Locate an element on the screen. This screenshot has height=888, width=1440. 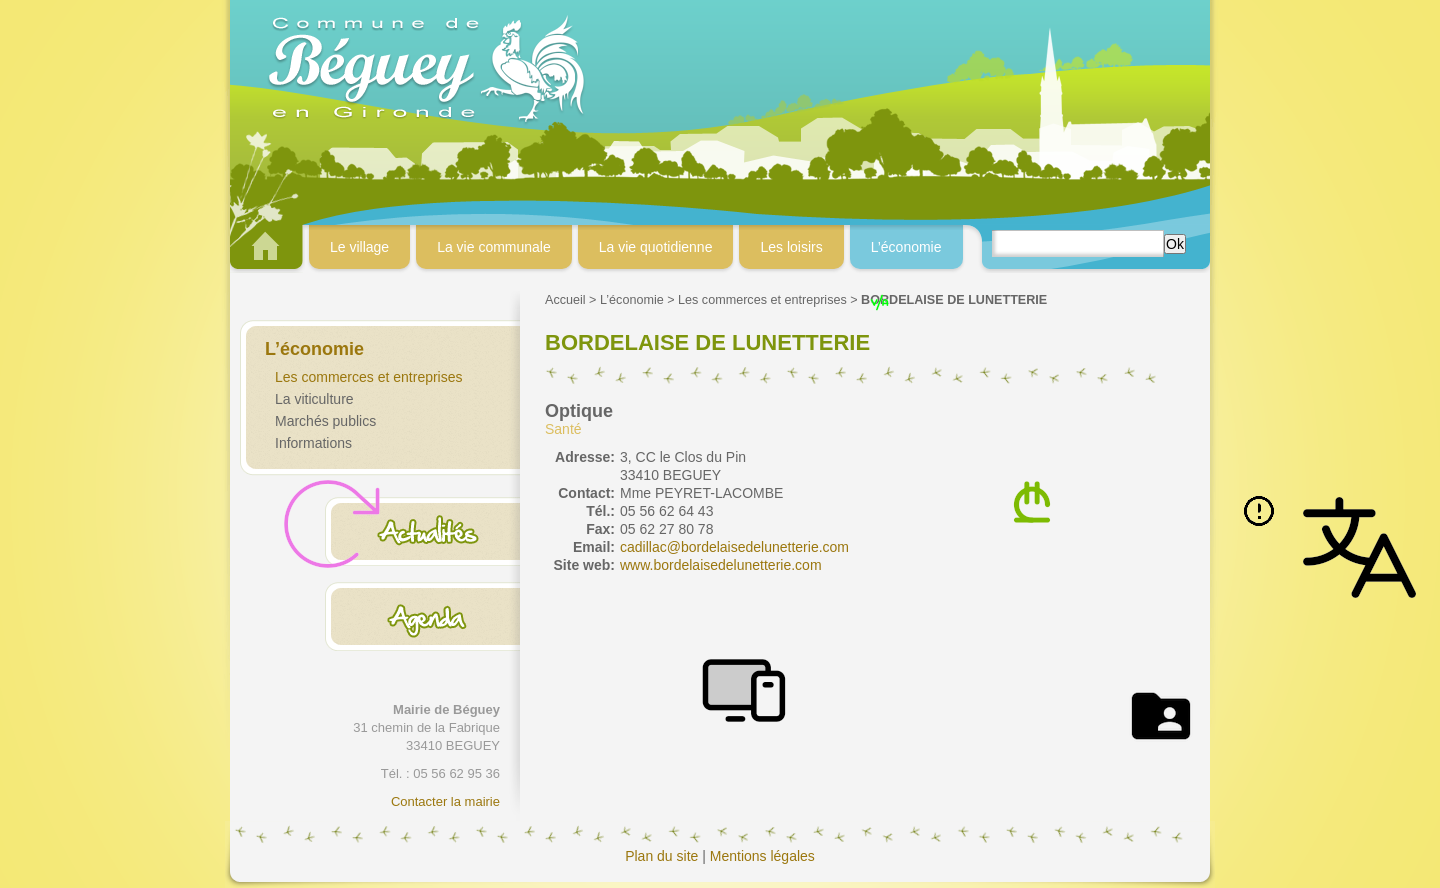
adjust letter spacing in text is located at coordinates (879, 302).